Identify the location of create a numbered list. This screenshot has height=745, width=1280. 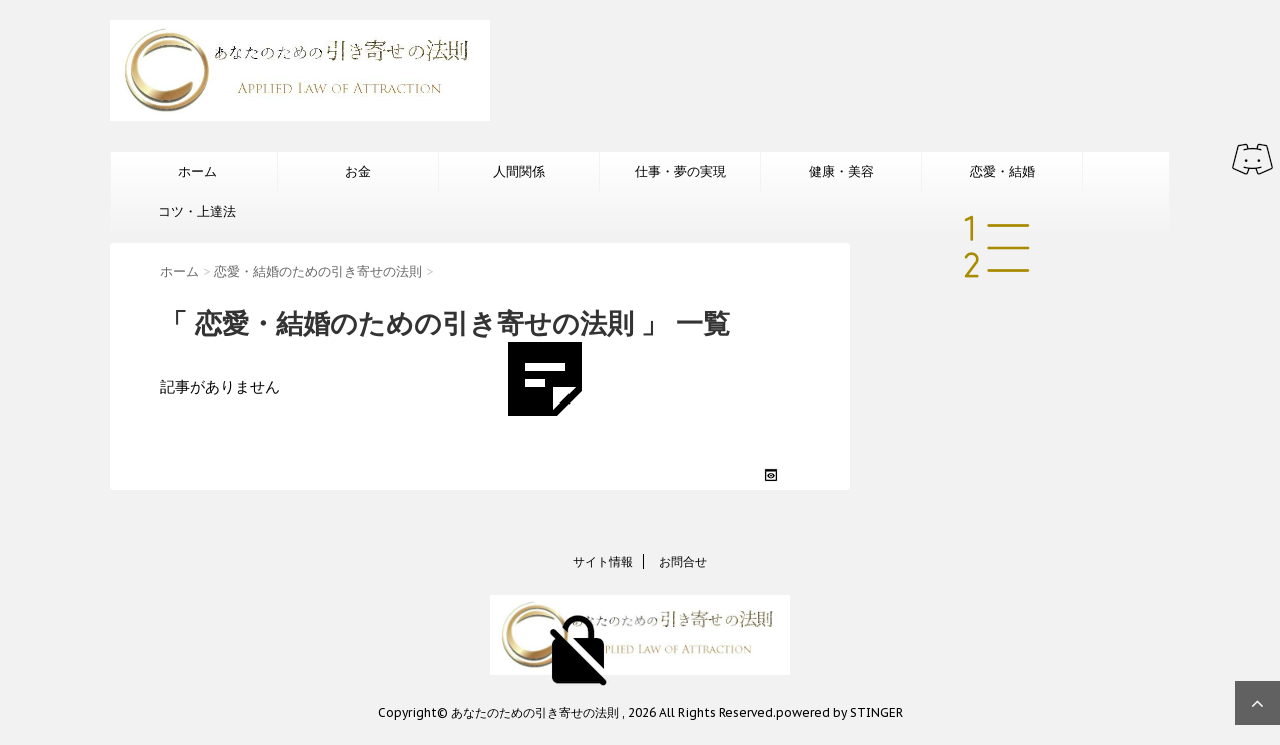
(997, 248).